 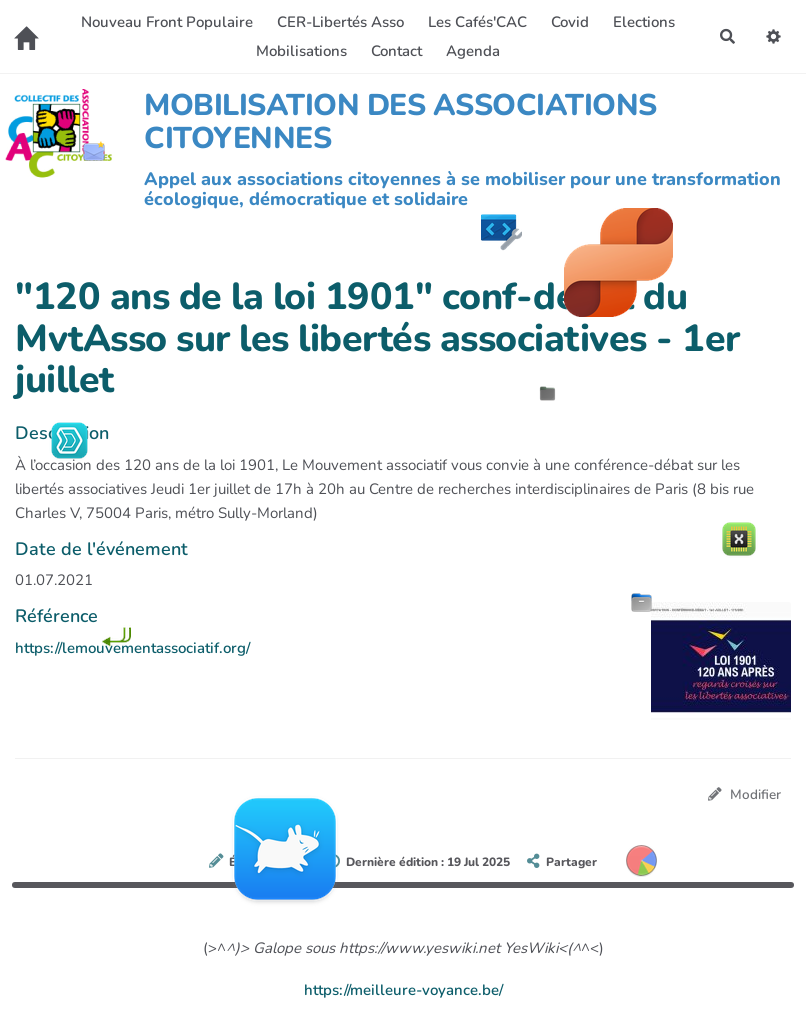 I want to click on launch xfce desktop environment, so click(x=285, y=849).